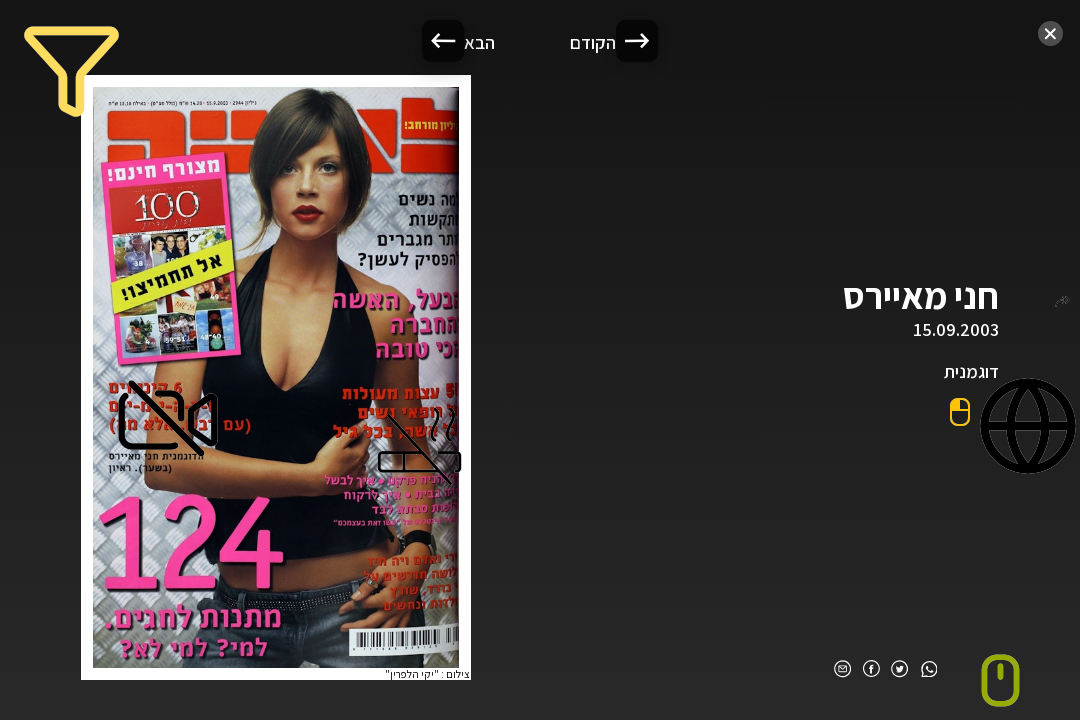 The width and height of the screenshot is (1080, 720). What do you see at coordinates (1062, 301) in the screenshot?
I see `forward message or content to multiple recipients` at bounding box center [1062, 301].